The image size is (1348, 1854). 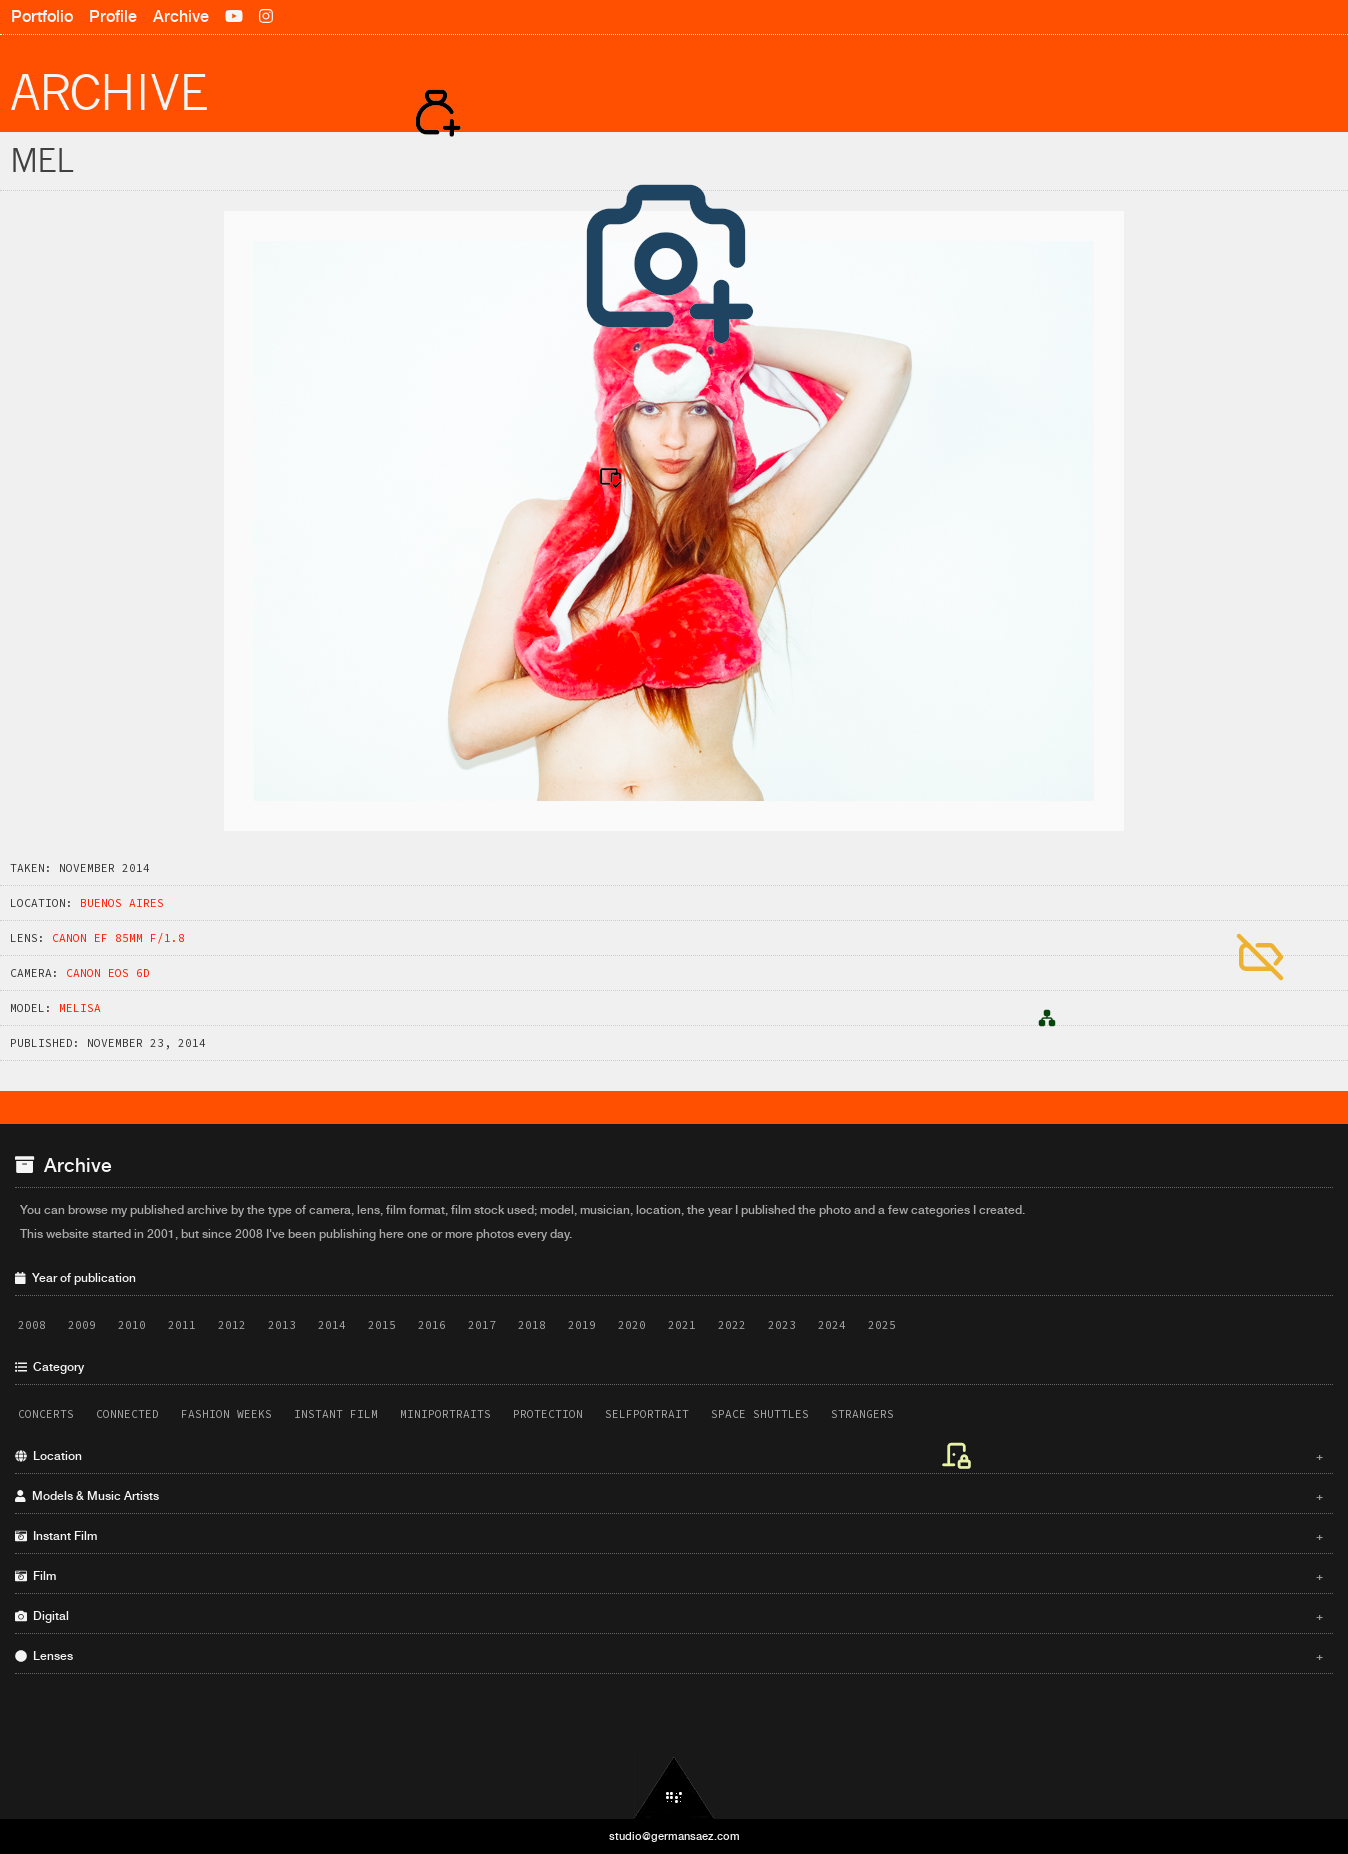 What do you see at coordinates (610, 477) in the screenshot?
I see `devices successfully synced or connected` at bounding box center [610, 477].